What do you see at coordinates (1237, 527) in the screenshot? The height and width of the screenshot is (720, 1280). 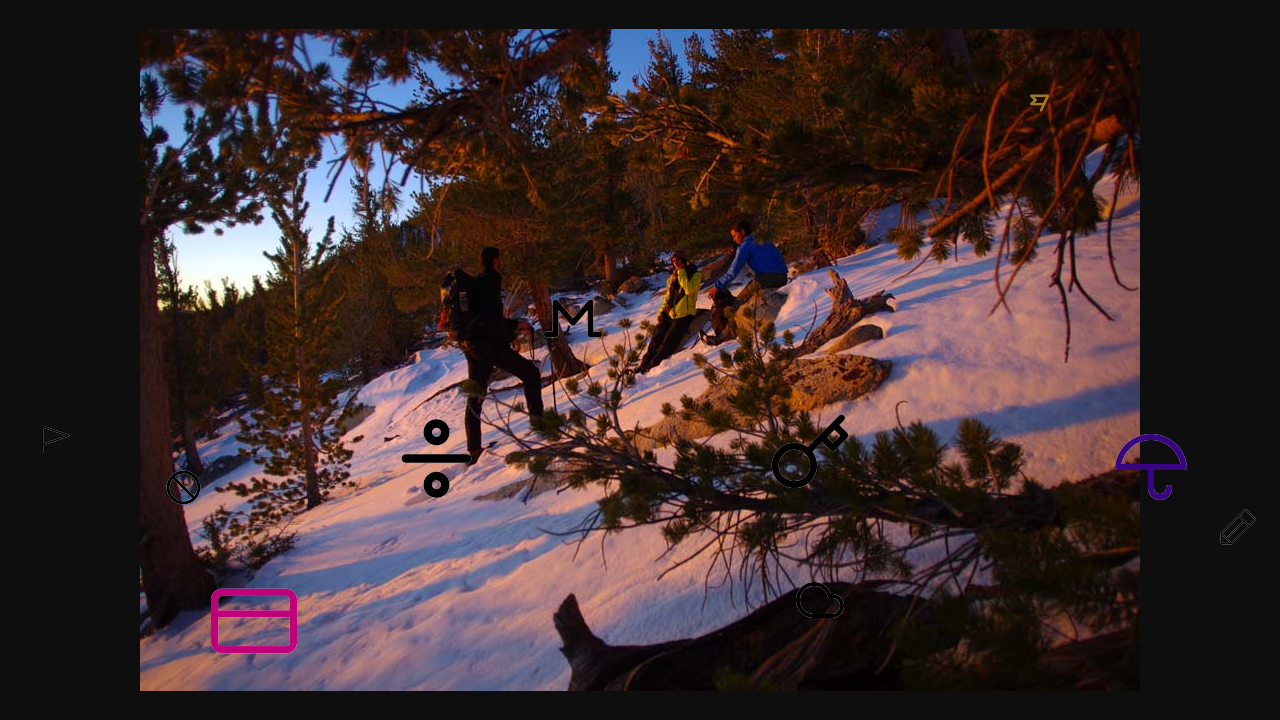 I see `edit or modify content` at bounding box center [1237, 527].